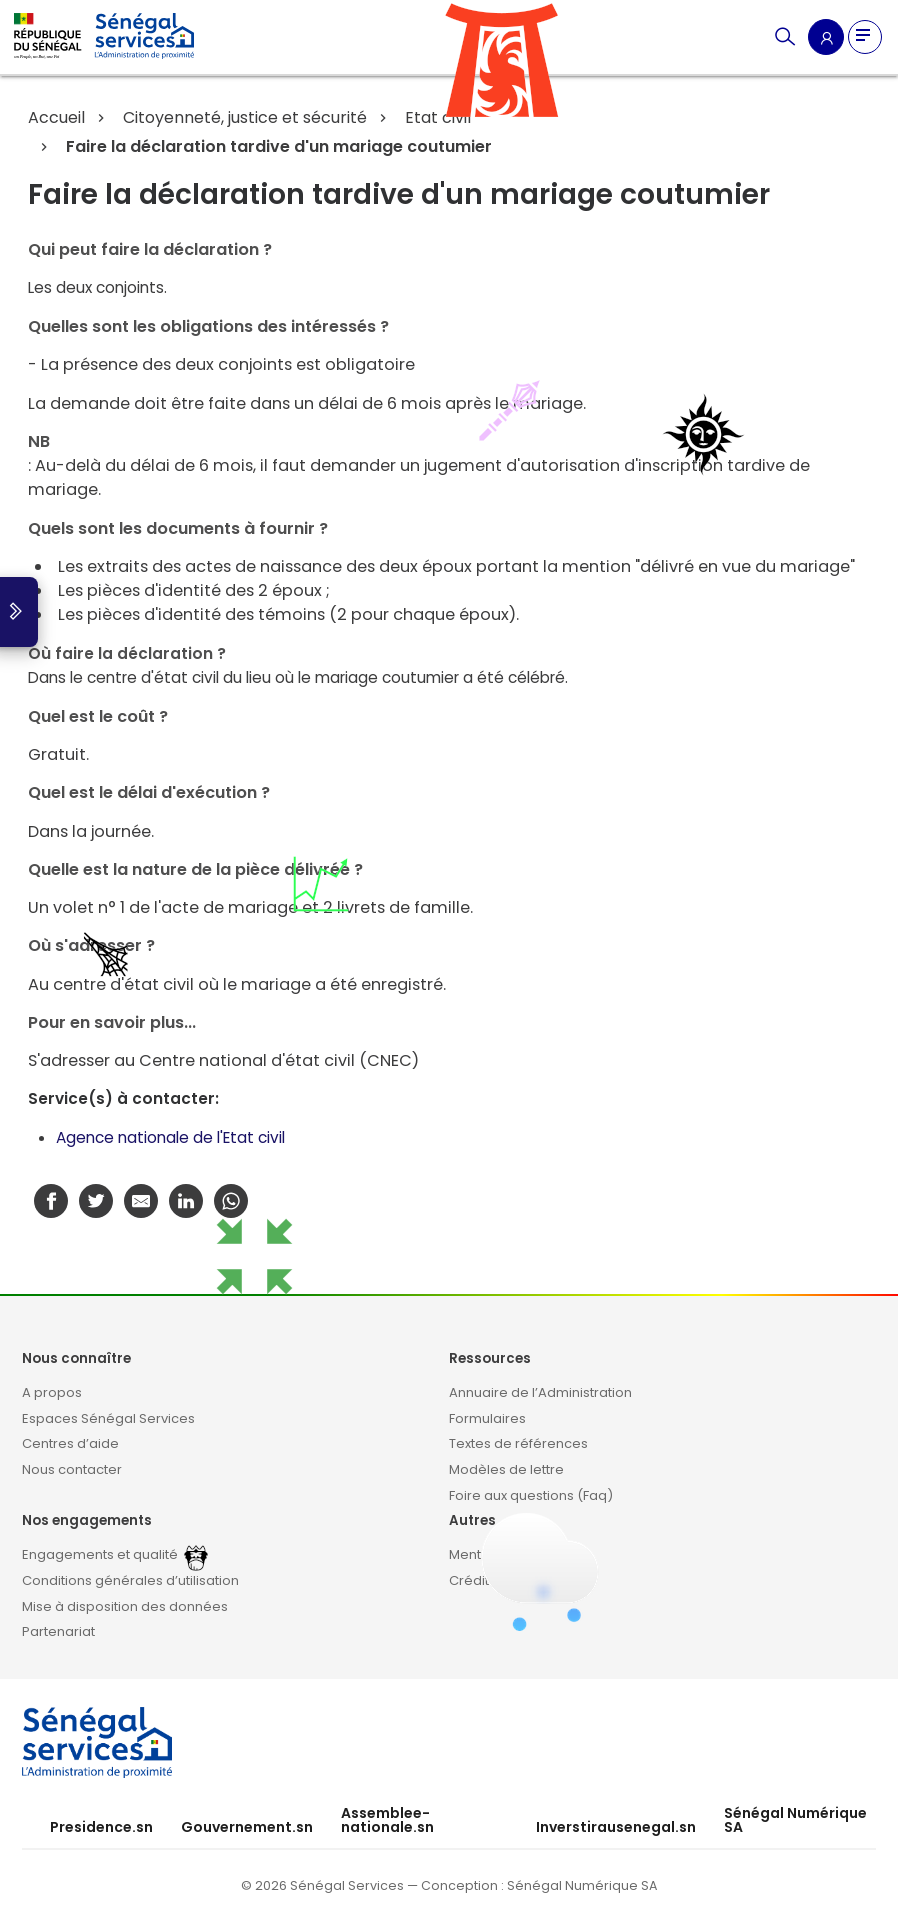 This screenshot has width=898, height=1922. I want to click on decorative sun emblem for fantasy or medieval-themed game interface, so click(703, 434).